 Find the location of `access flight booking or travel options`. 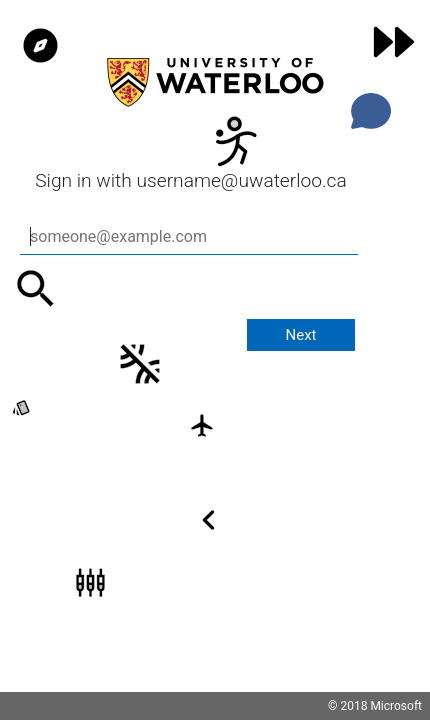

access flight booking or travel options is located at coordinates (202, 425).